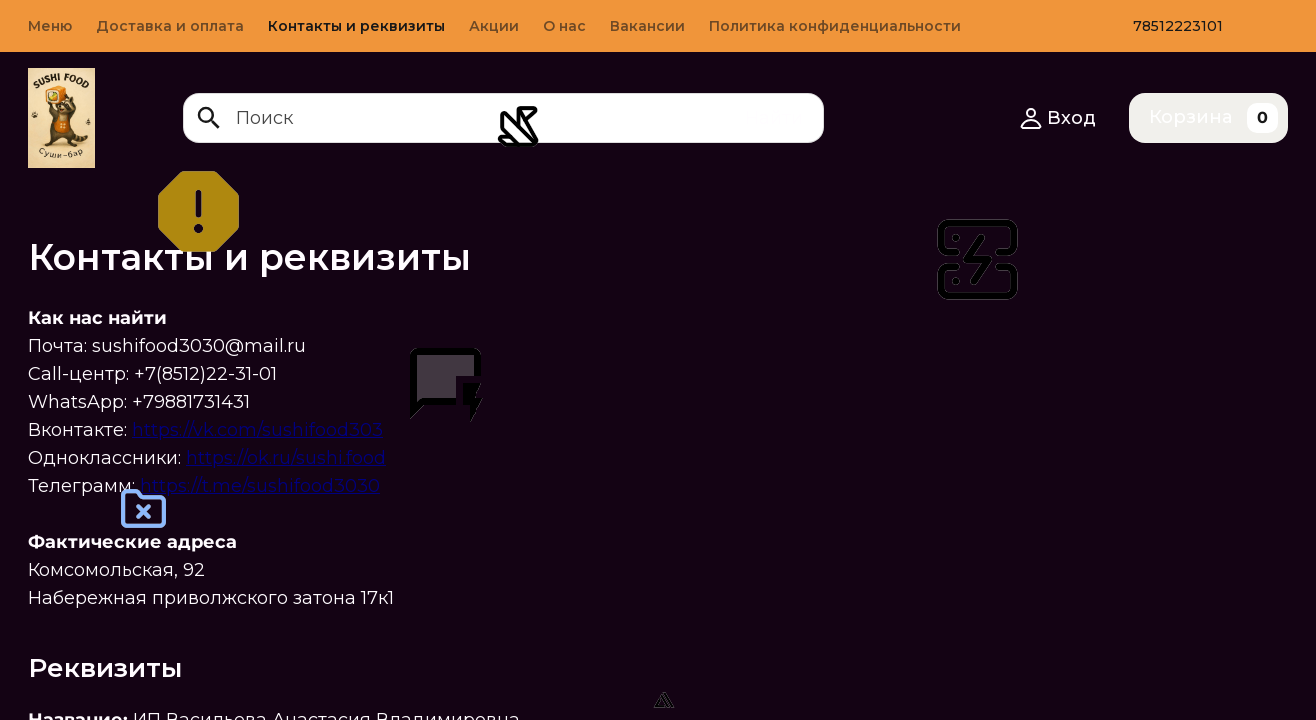 Image resolution: width=1316 pixels, height=720 pixels. Describe the element at coordinates (143, 509) in the screenshot. I see `delete a folder` at that location.